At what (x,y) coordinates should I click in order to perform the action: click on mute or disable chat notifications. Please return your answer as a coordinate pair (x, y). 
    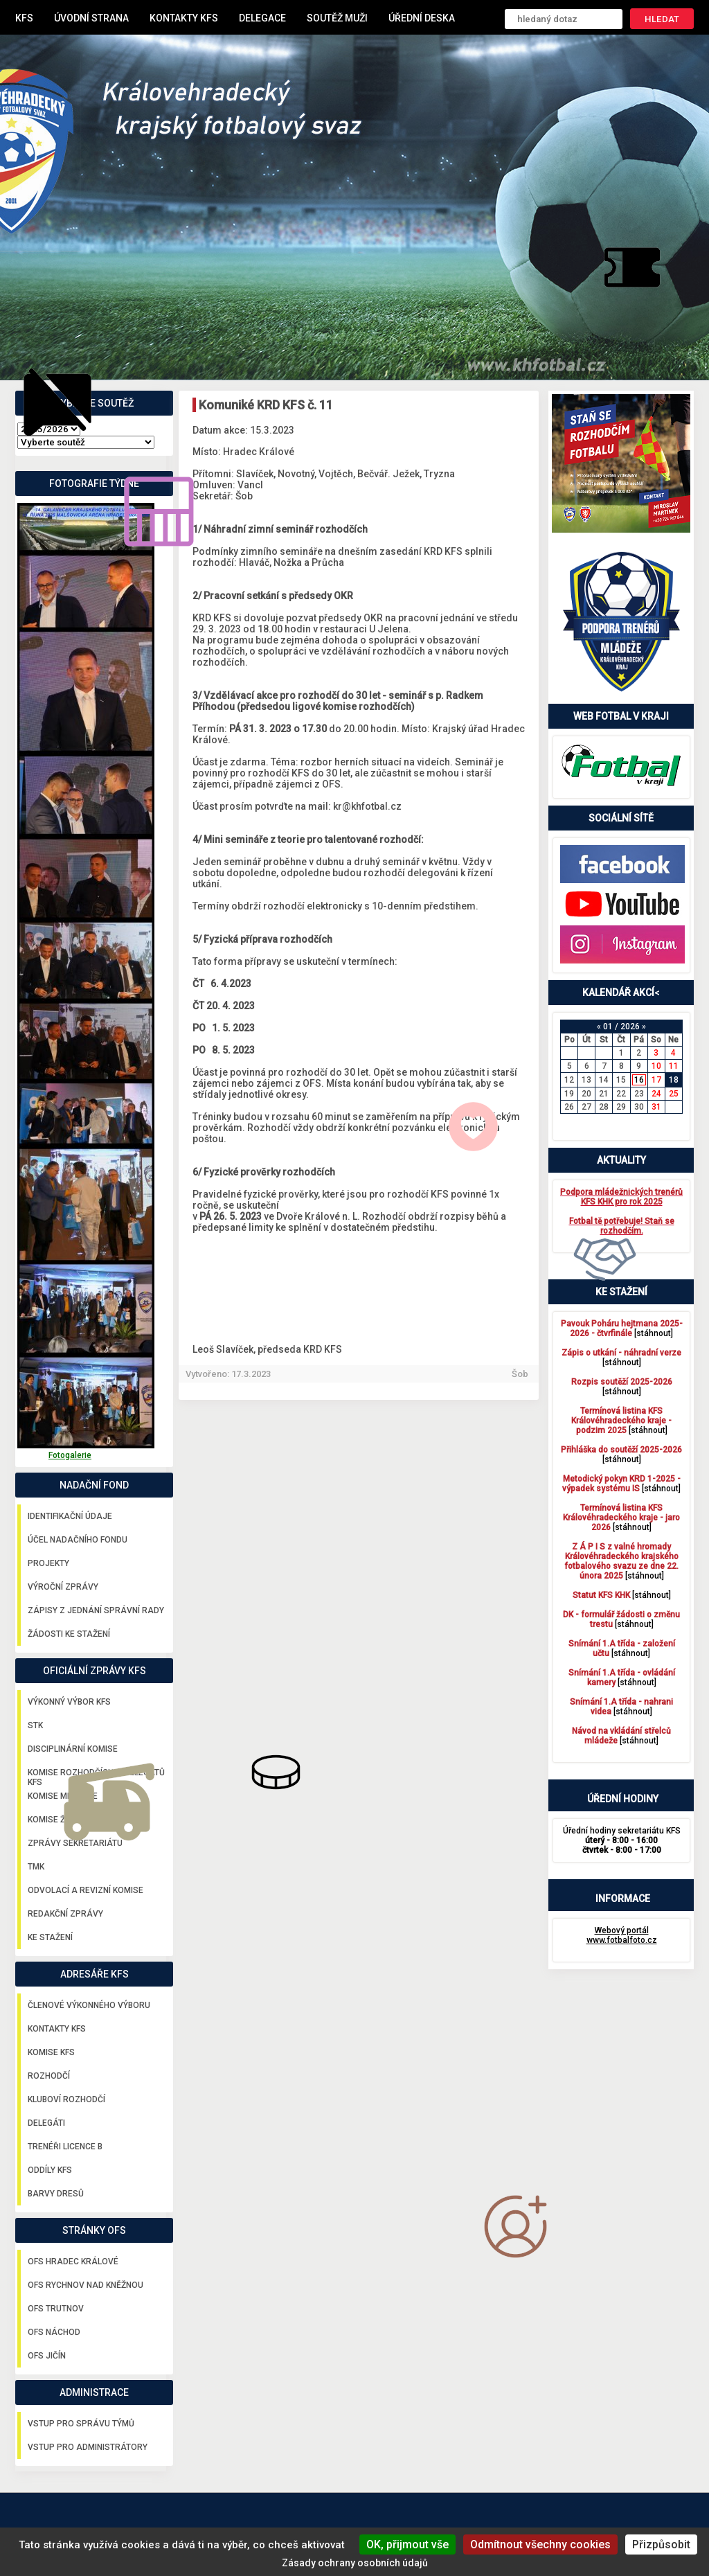
    Looking at the image, I should click on (57, 400).